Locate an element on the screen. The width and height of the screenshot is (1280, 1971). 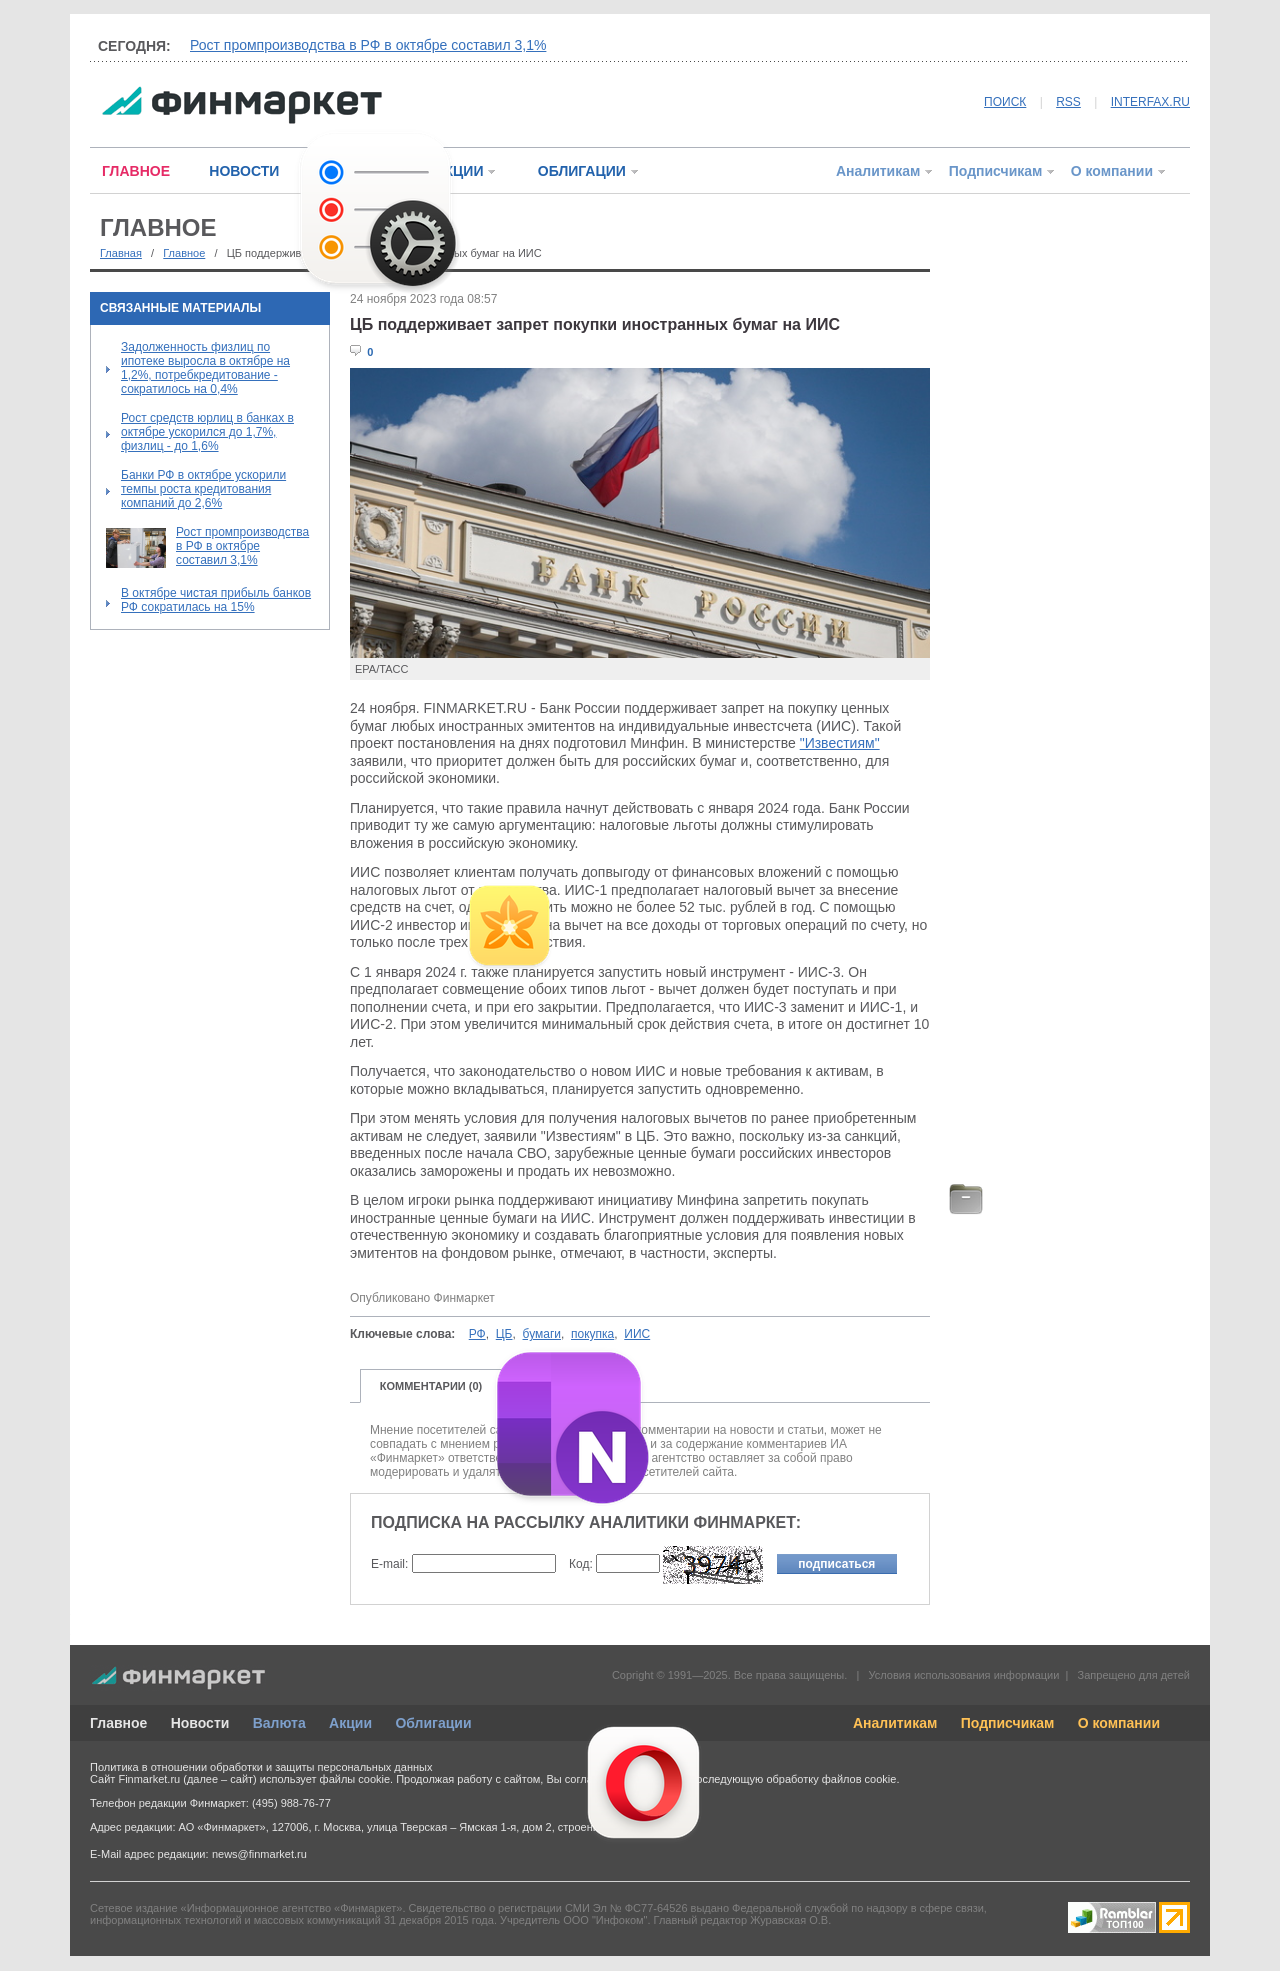
open the file manager application is located at coordinates (966, 1199).